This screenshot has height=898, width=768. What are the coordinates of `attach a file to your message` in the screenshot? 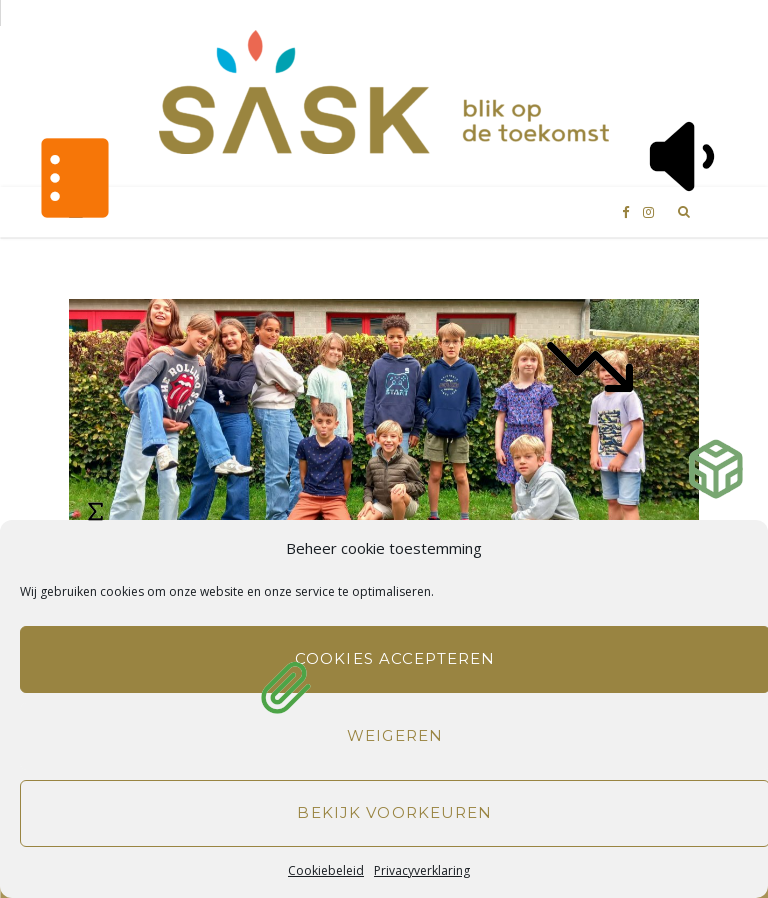 It's located at (286, 688).